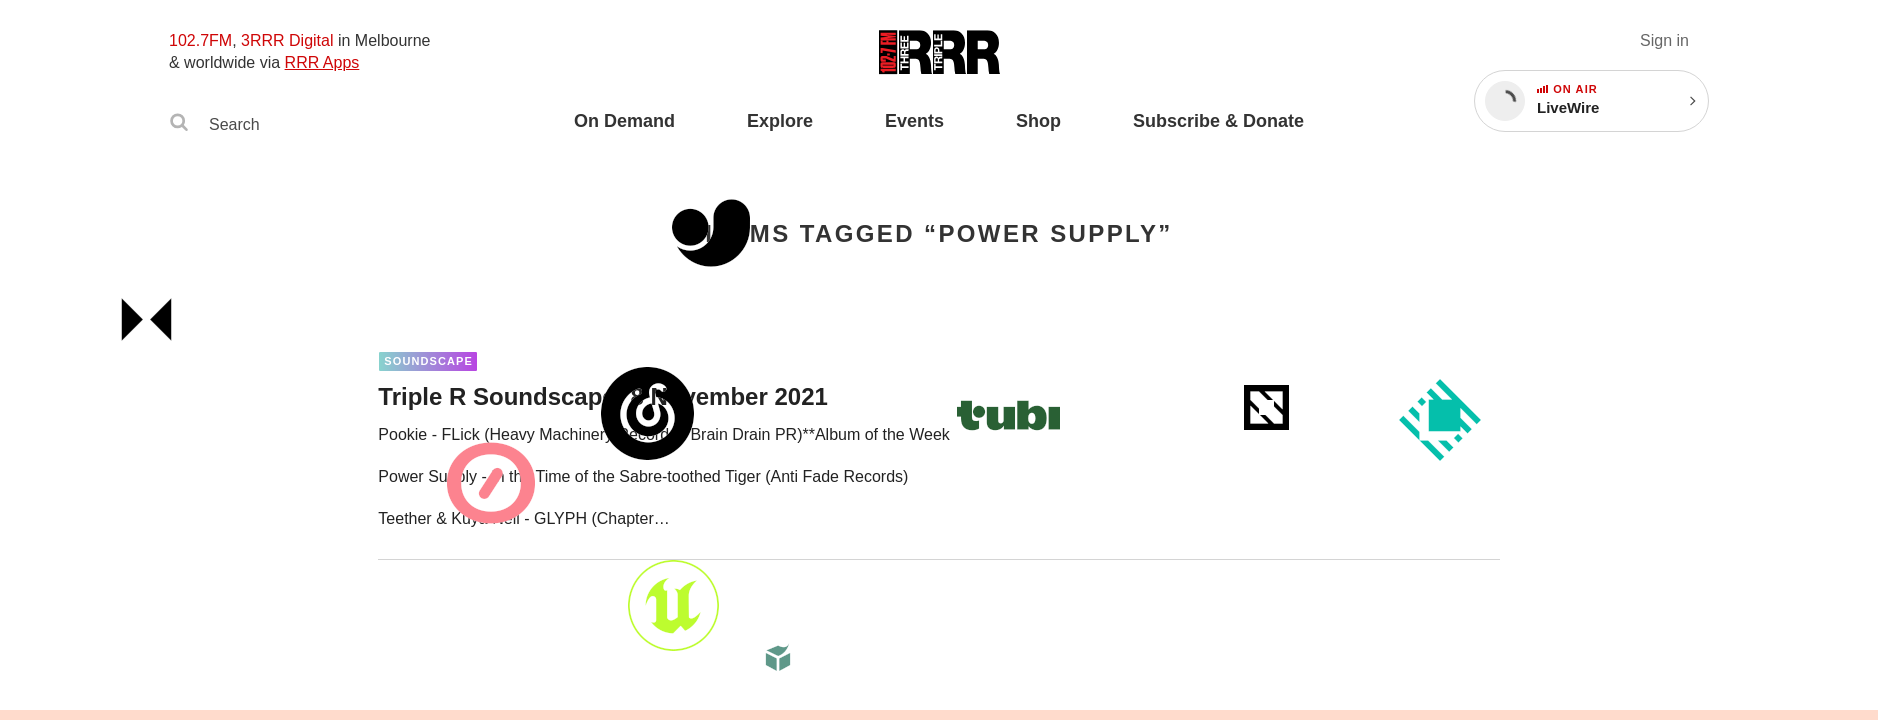 Image resolution: width=1878 pixels, height=720 pixels. What do you see at coordinates (778, 657) in the screenshot?
I see `semantic web technology or linked data services` at bounding box center [778, 657].